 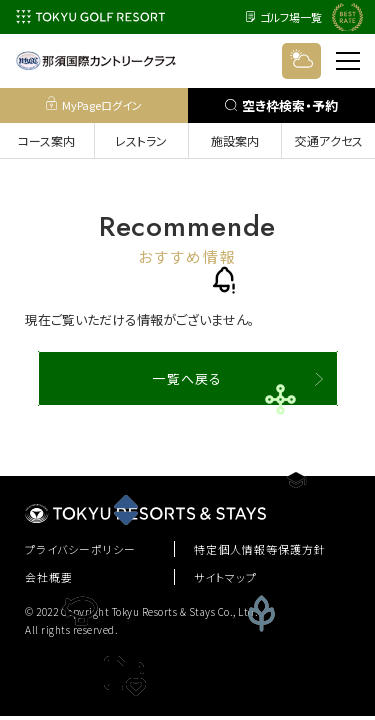 What do you see at coordinates (126, 510) in the screenshot?
I see `expand or collapse a dropdown menu` at bounding box center [126, 510].